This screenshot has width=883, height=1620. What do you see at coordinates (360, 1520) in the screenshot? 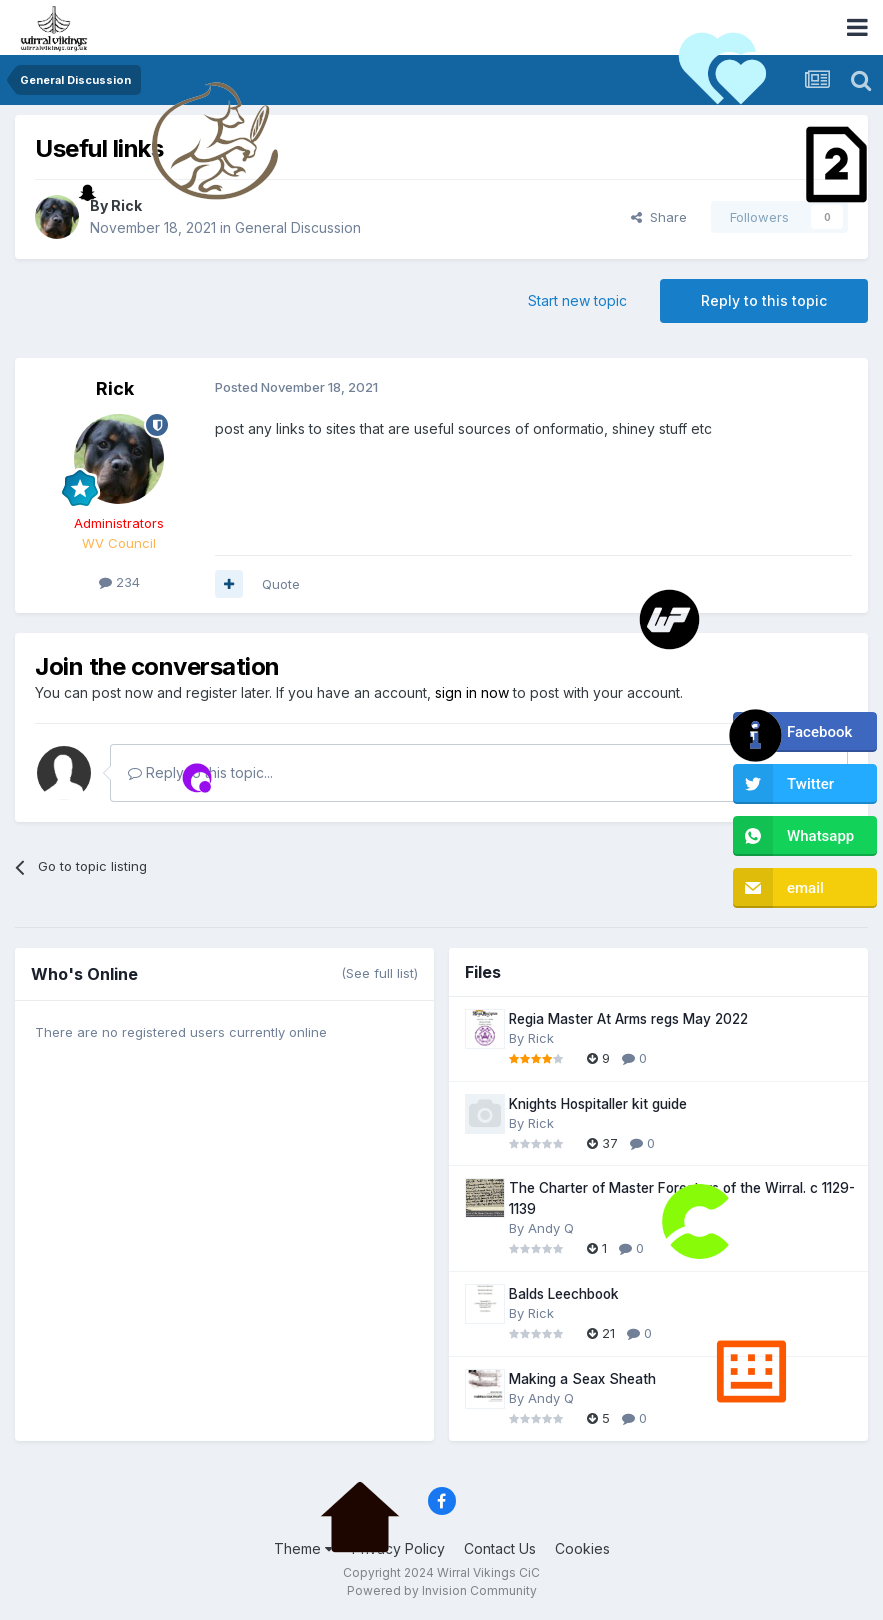
I see `navigate to home screen` at bounding box center [360, 1520].